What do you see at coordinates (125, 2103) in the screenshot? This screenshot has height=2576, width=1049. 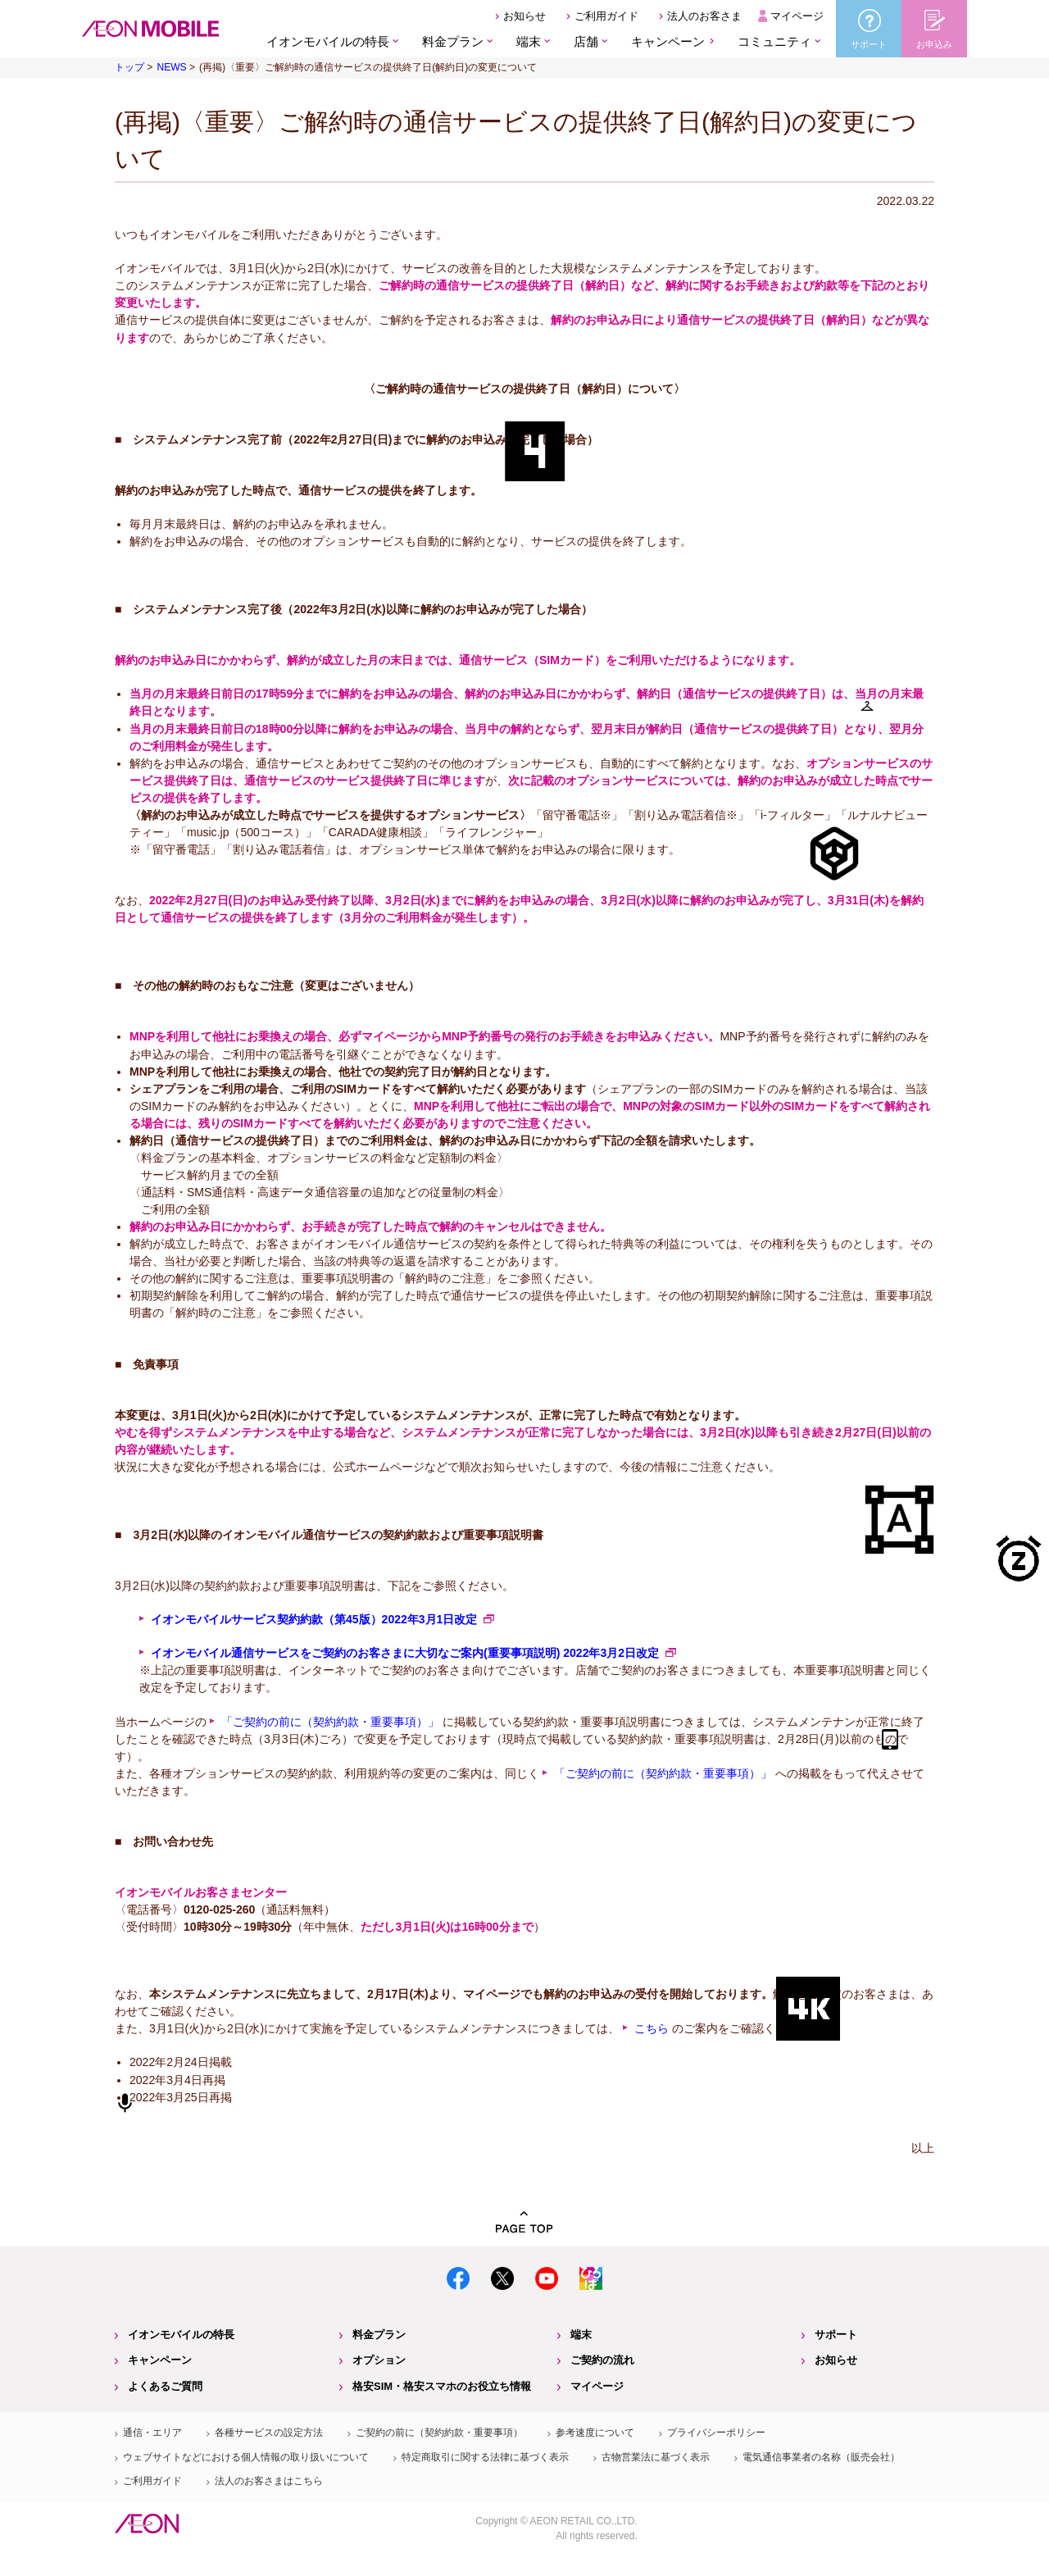 I see `tap to start voice recording` at bounding box center [125, 2103].